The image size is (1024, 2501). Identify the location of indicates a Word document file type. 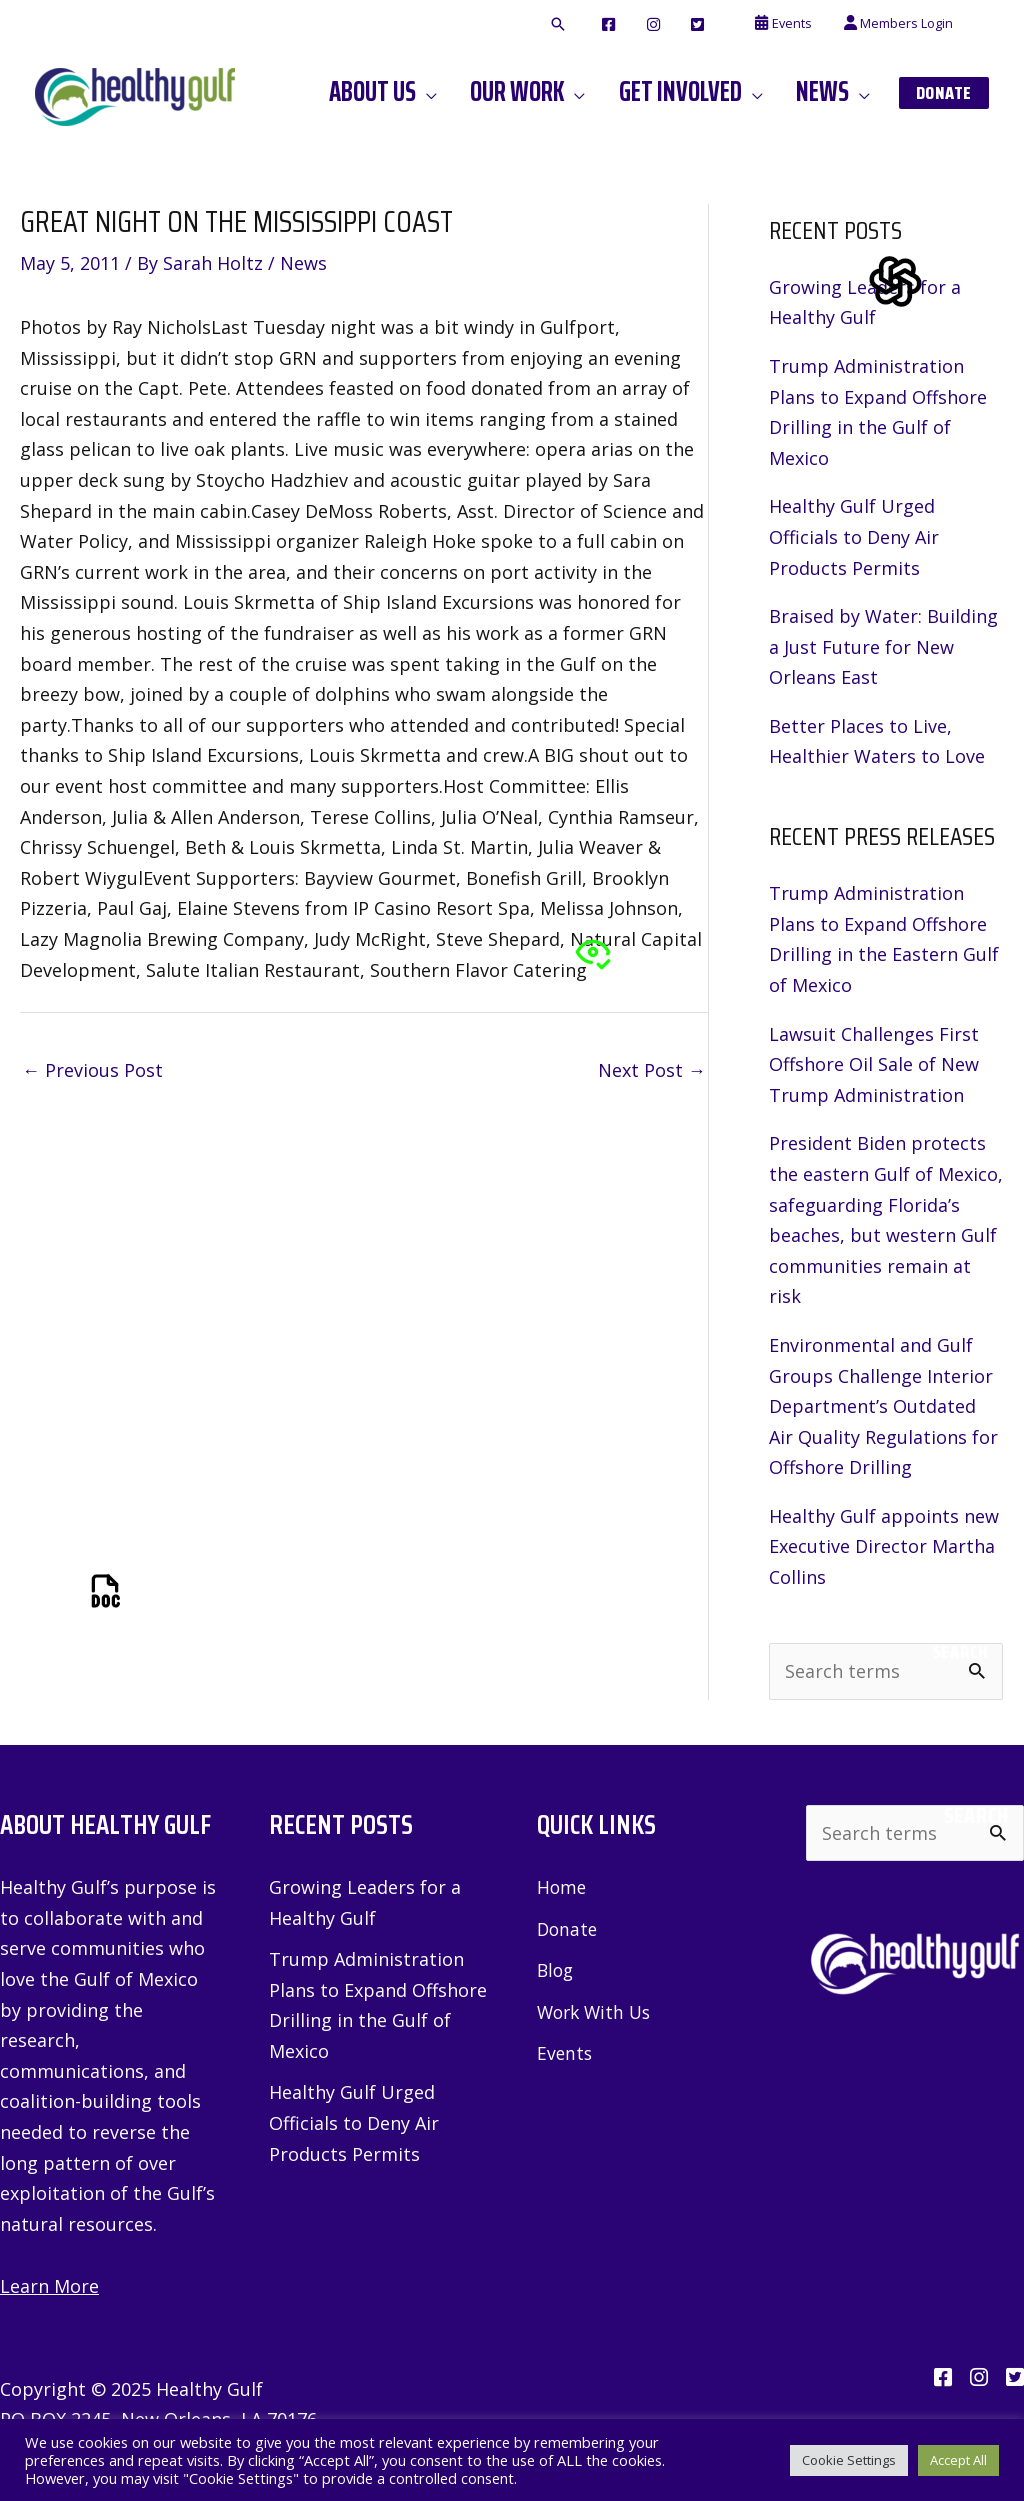
(105, 1591).